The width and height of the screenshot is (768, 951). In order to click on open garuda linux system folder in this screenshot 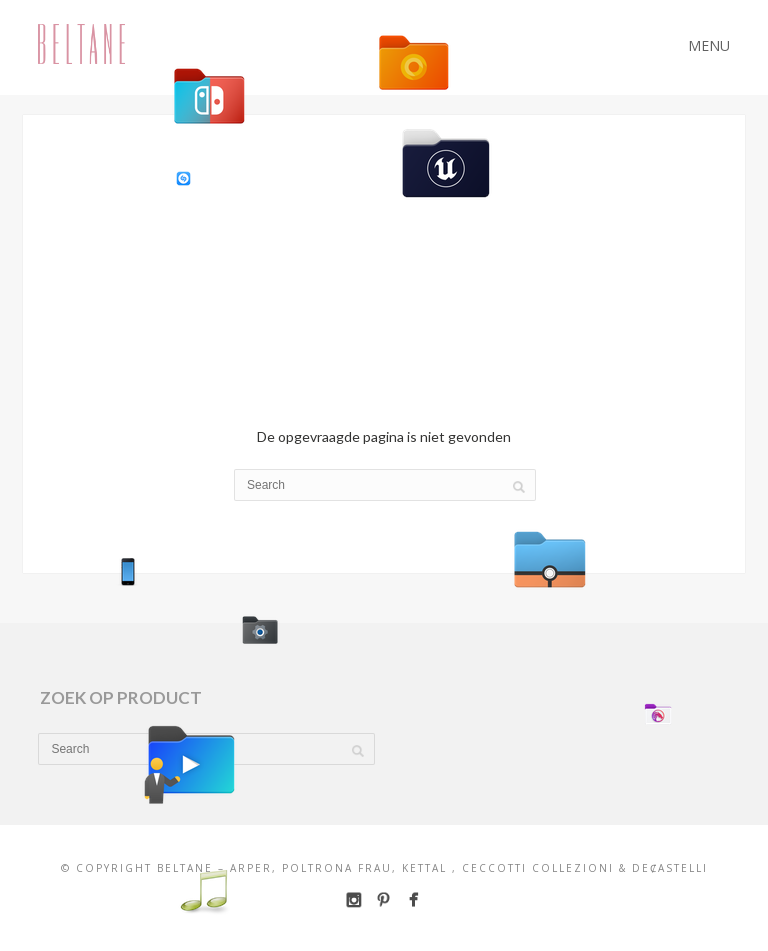, I will do `click(658, 715)`.